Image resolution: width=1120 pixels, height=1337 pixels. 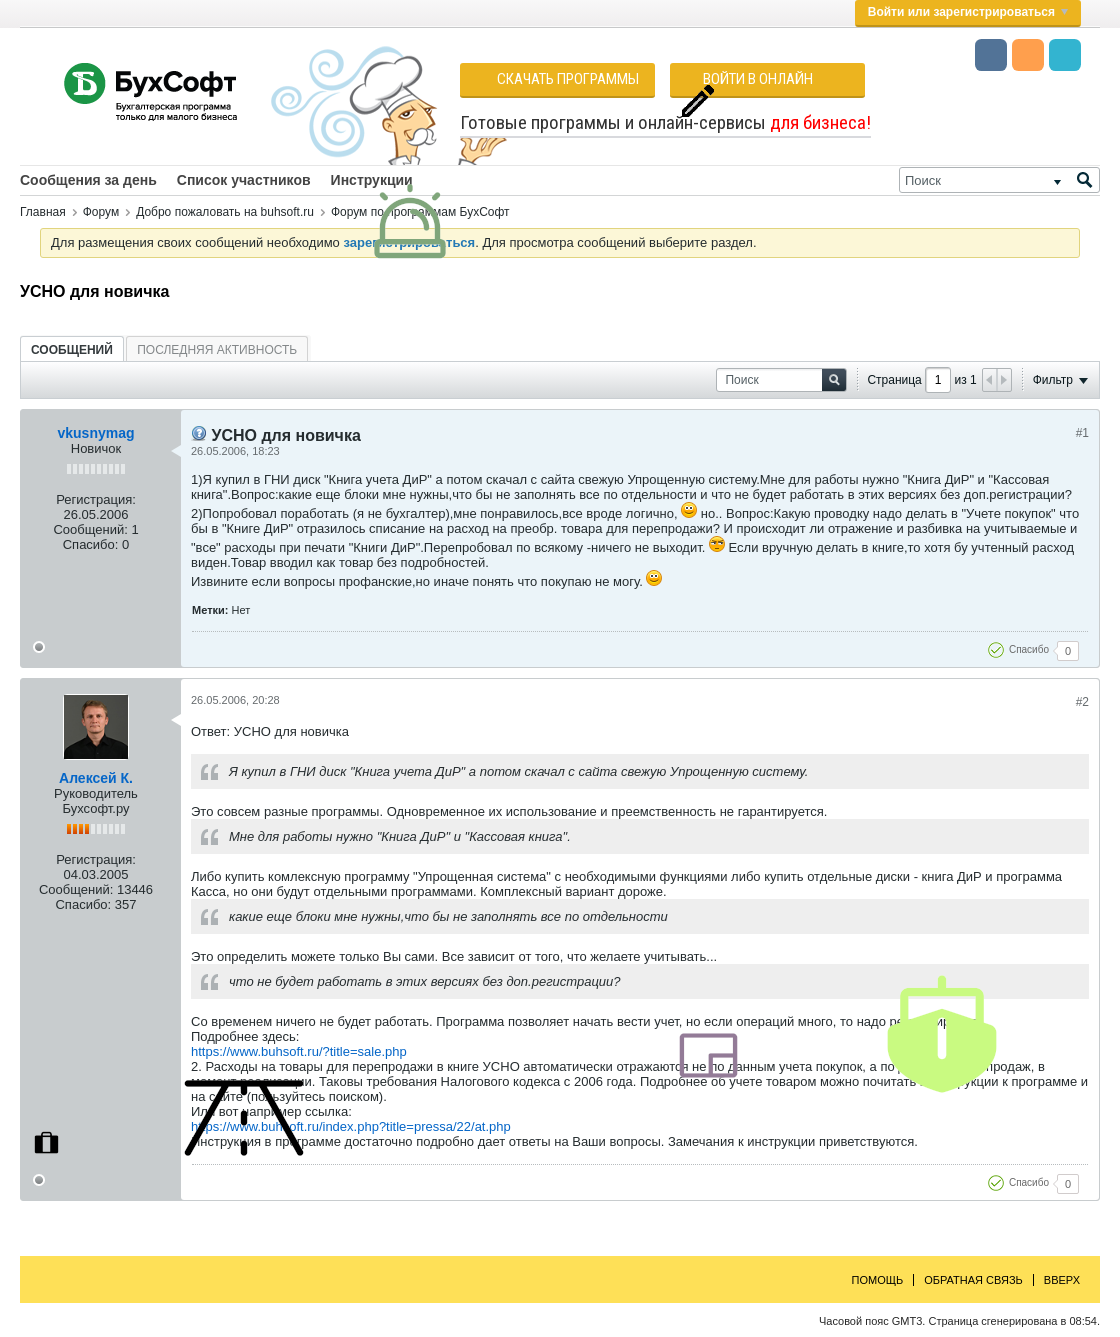 I want to click on indicates an active alert or warning, so click(x=410, y=228).